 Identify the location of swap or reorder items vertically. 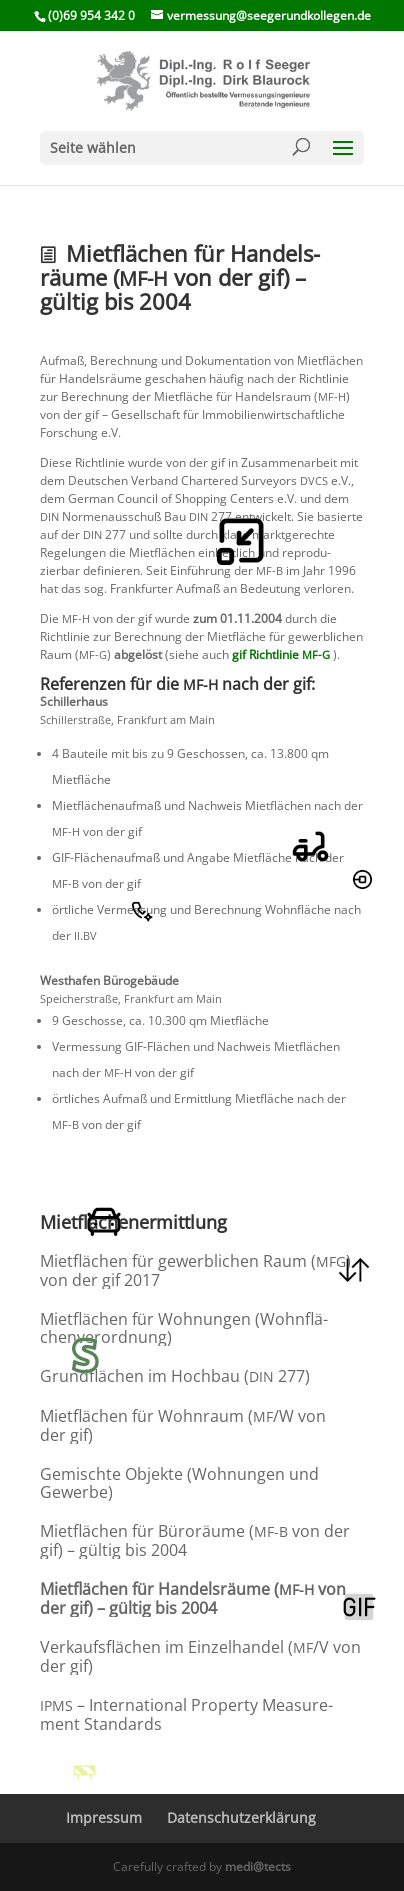
(354, 1270).